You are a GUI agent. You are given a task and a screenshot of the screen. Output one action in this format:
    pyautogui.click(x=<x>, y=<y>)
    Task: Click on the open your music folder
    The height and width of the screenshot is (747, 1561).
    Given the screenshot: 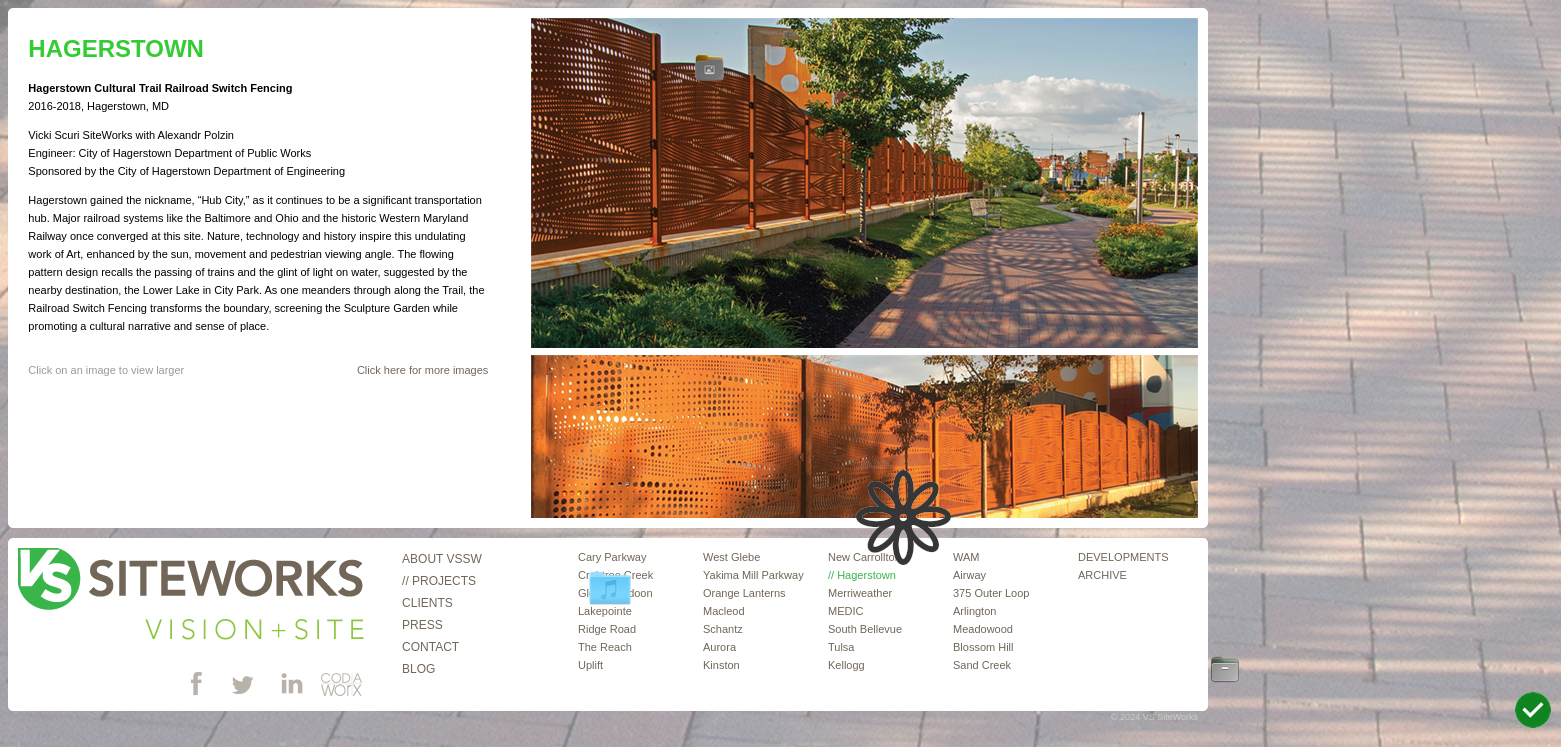 What is the action you would take?
    pyautogui.click(x=610, y=588)
    